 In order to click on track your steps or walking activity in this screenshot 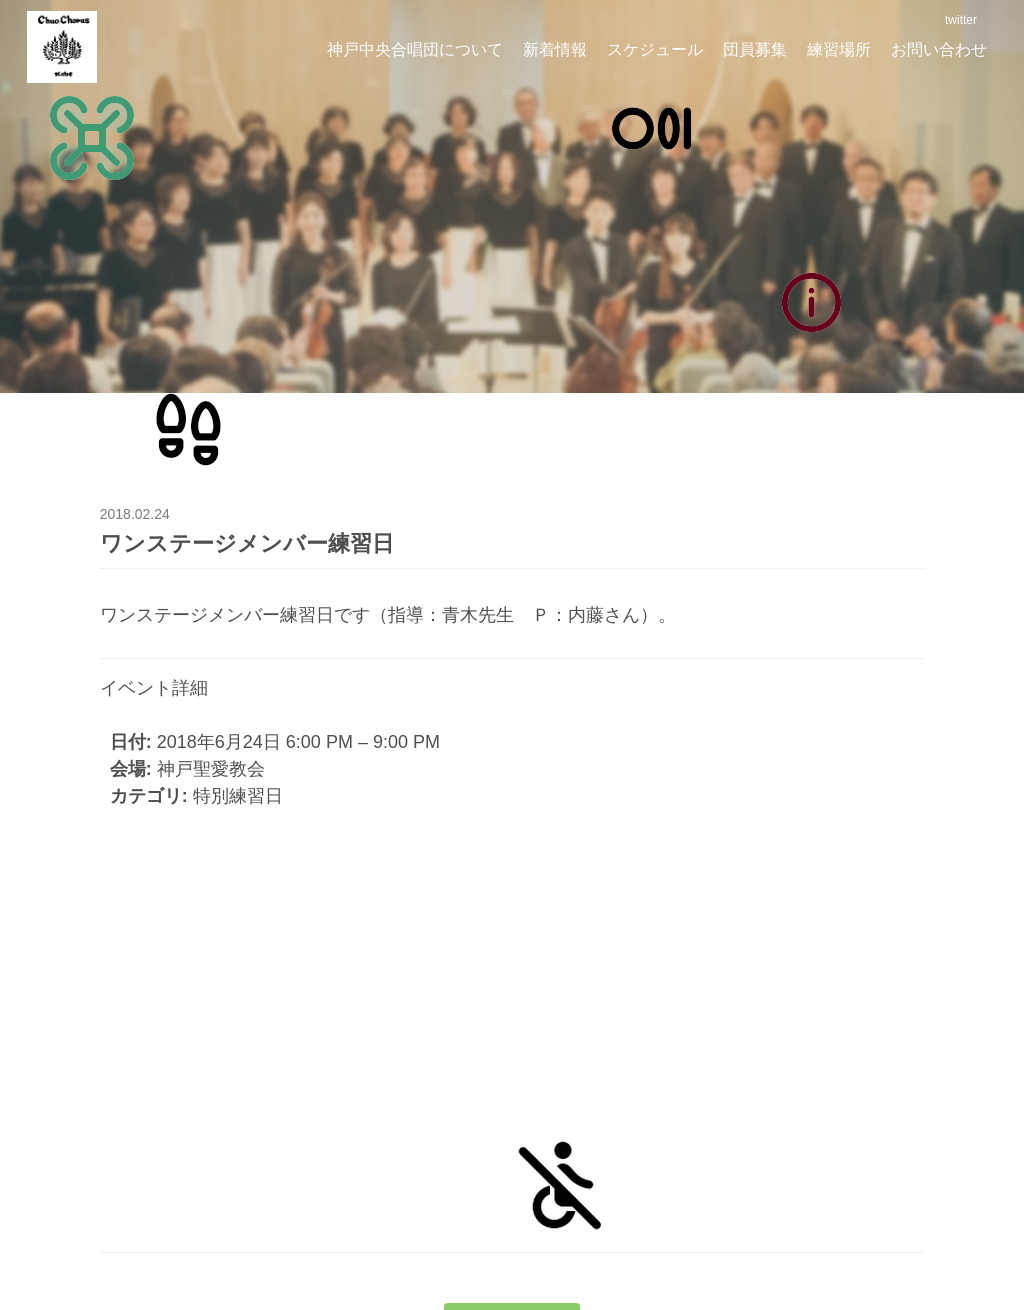, I will do `click(188, 429)`.